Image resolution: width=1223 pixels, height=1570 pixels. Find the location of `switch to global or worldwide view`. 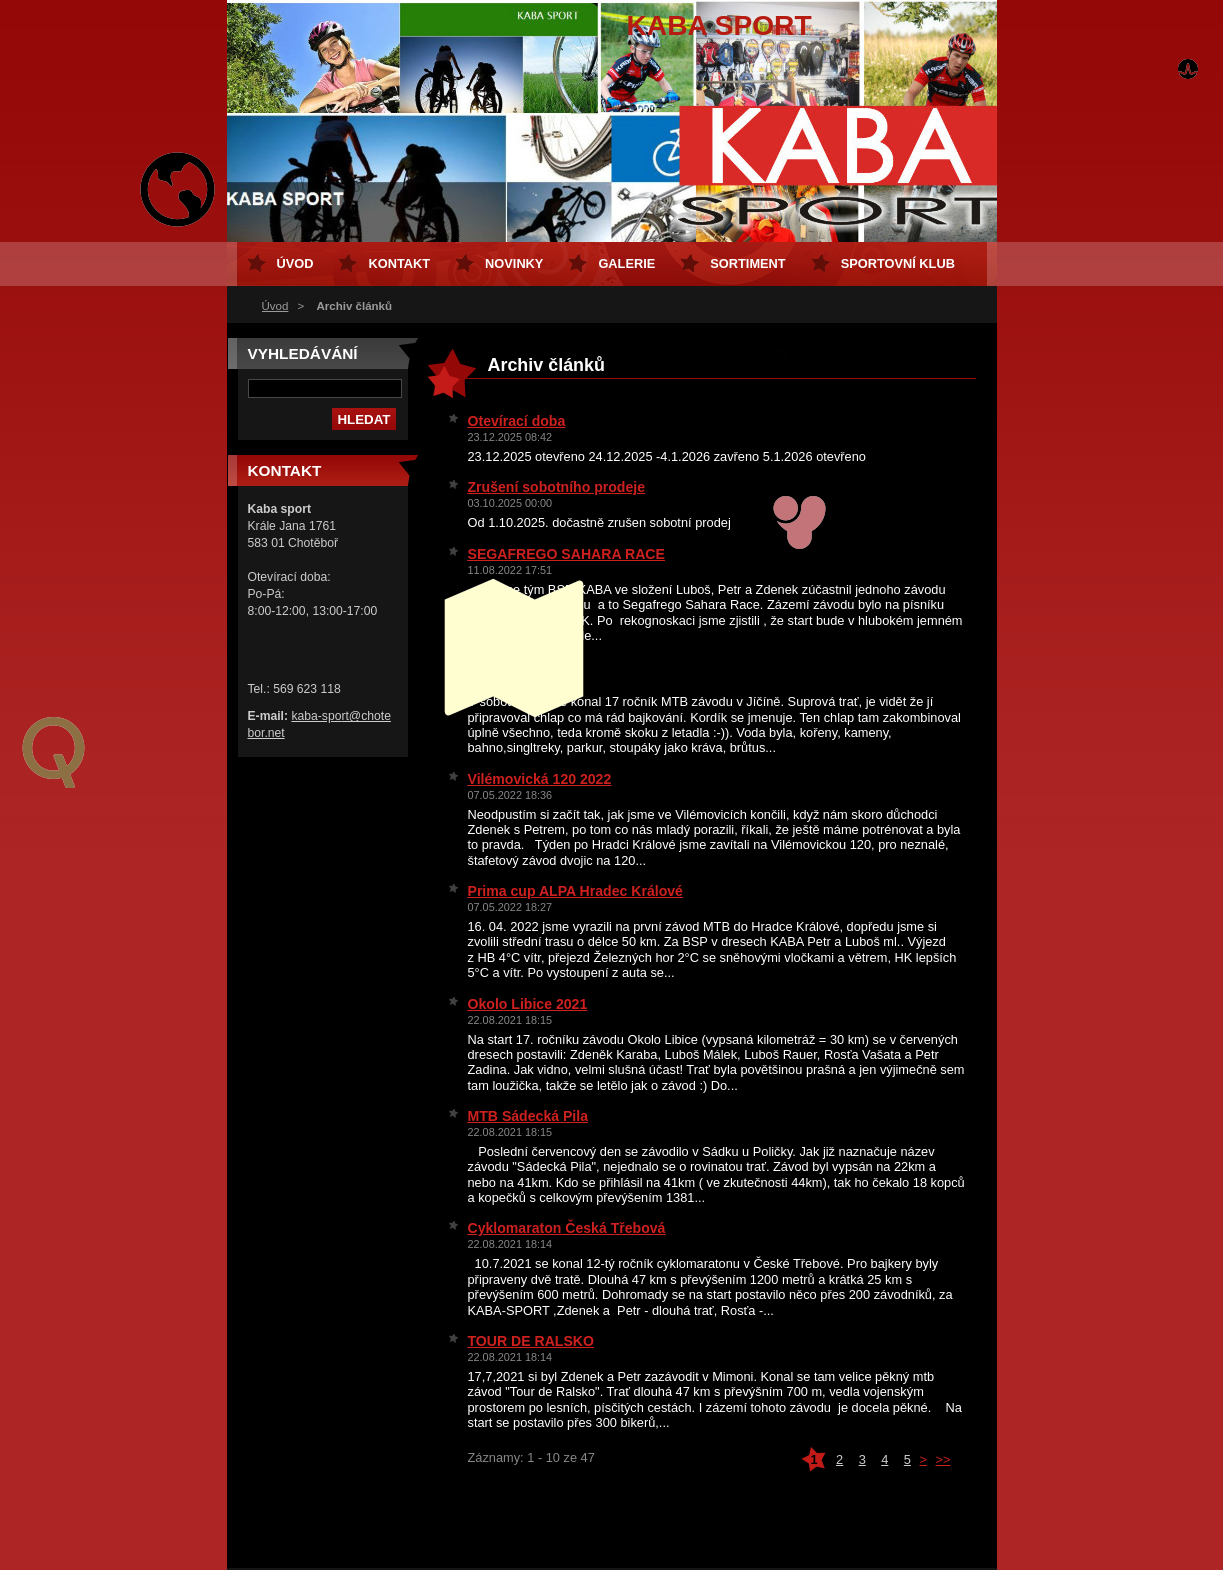

switch to global or worldwide view is located at coordinates (177, 189).